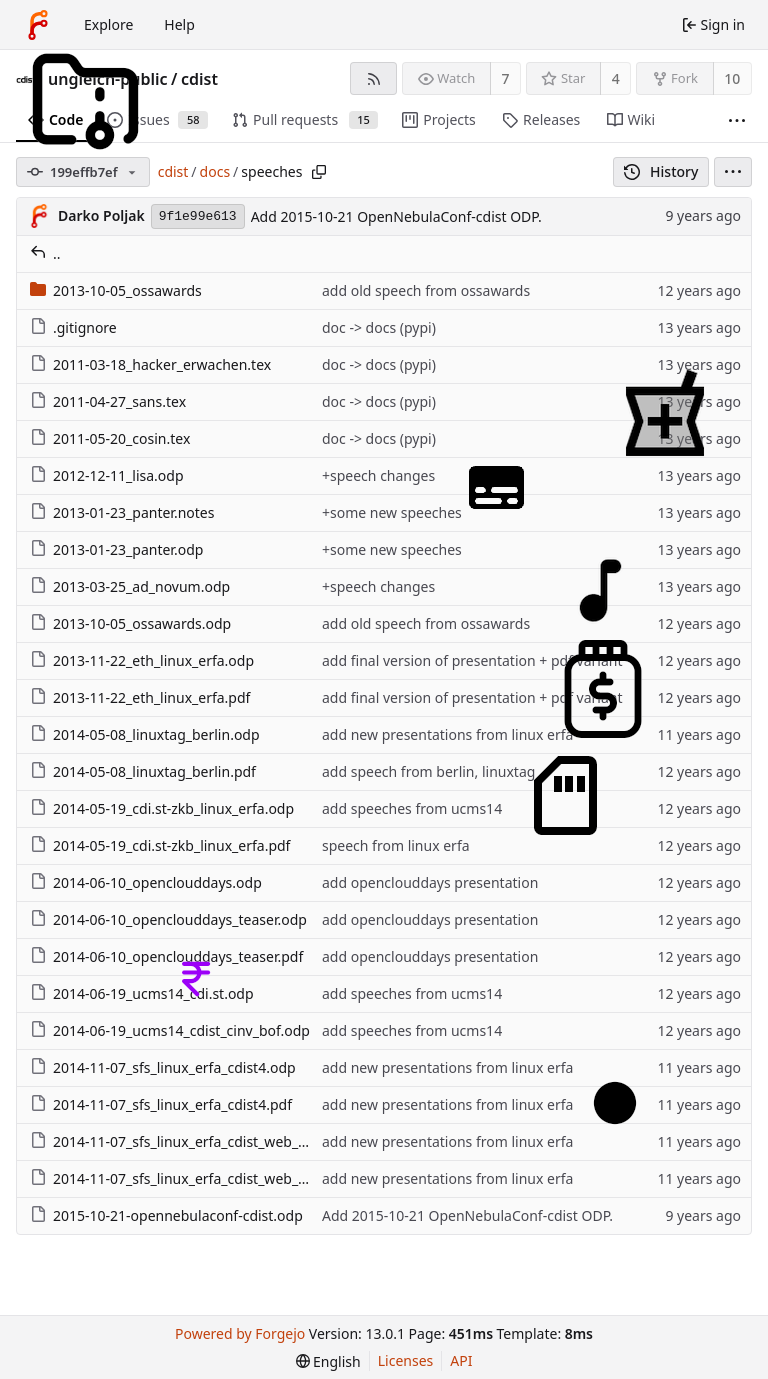  I want to click on select or mark an item as active, so click(615, 1103).